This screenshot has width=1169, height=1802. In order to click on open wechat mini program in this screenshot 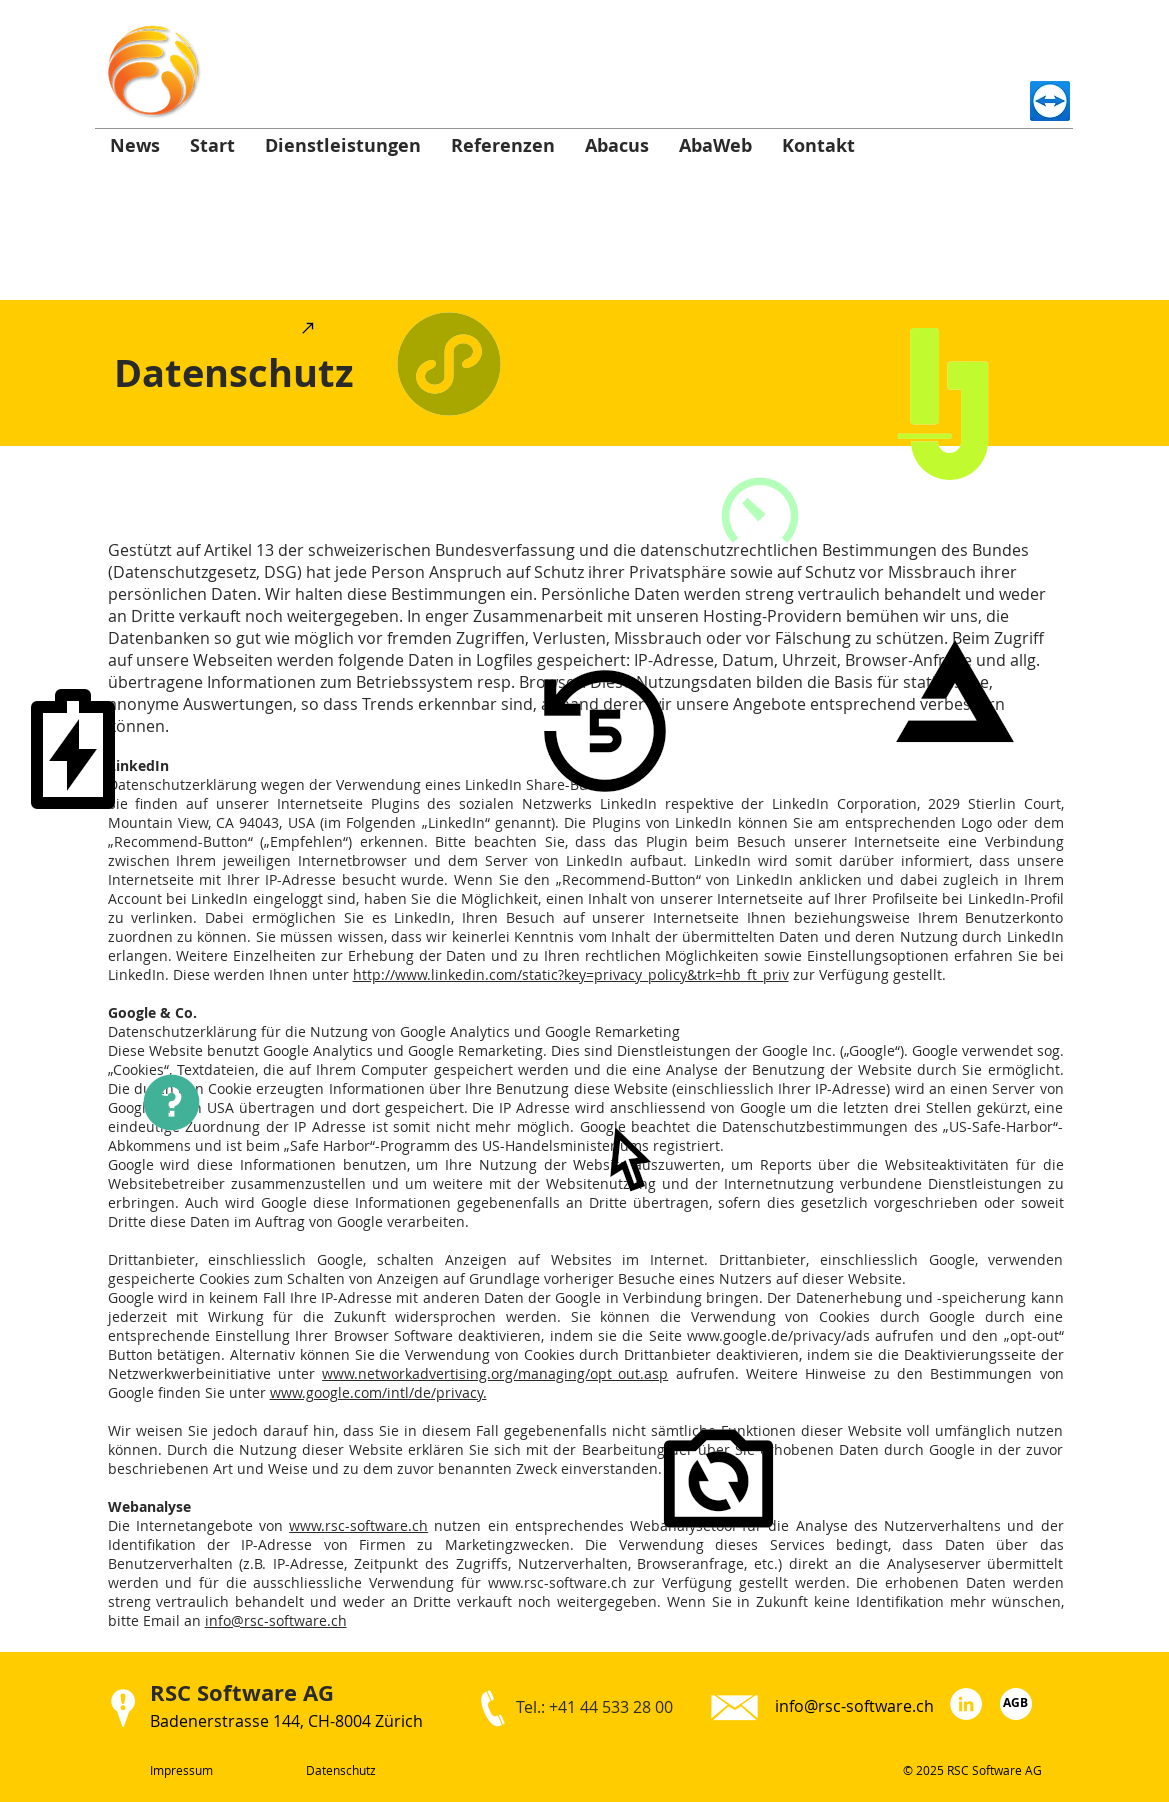, I will do `click(449, 364)`.